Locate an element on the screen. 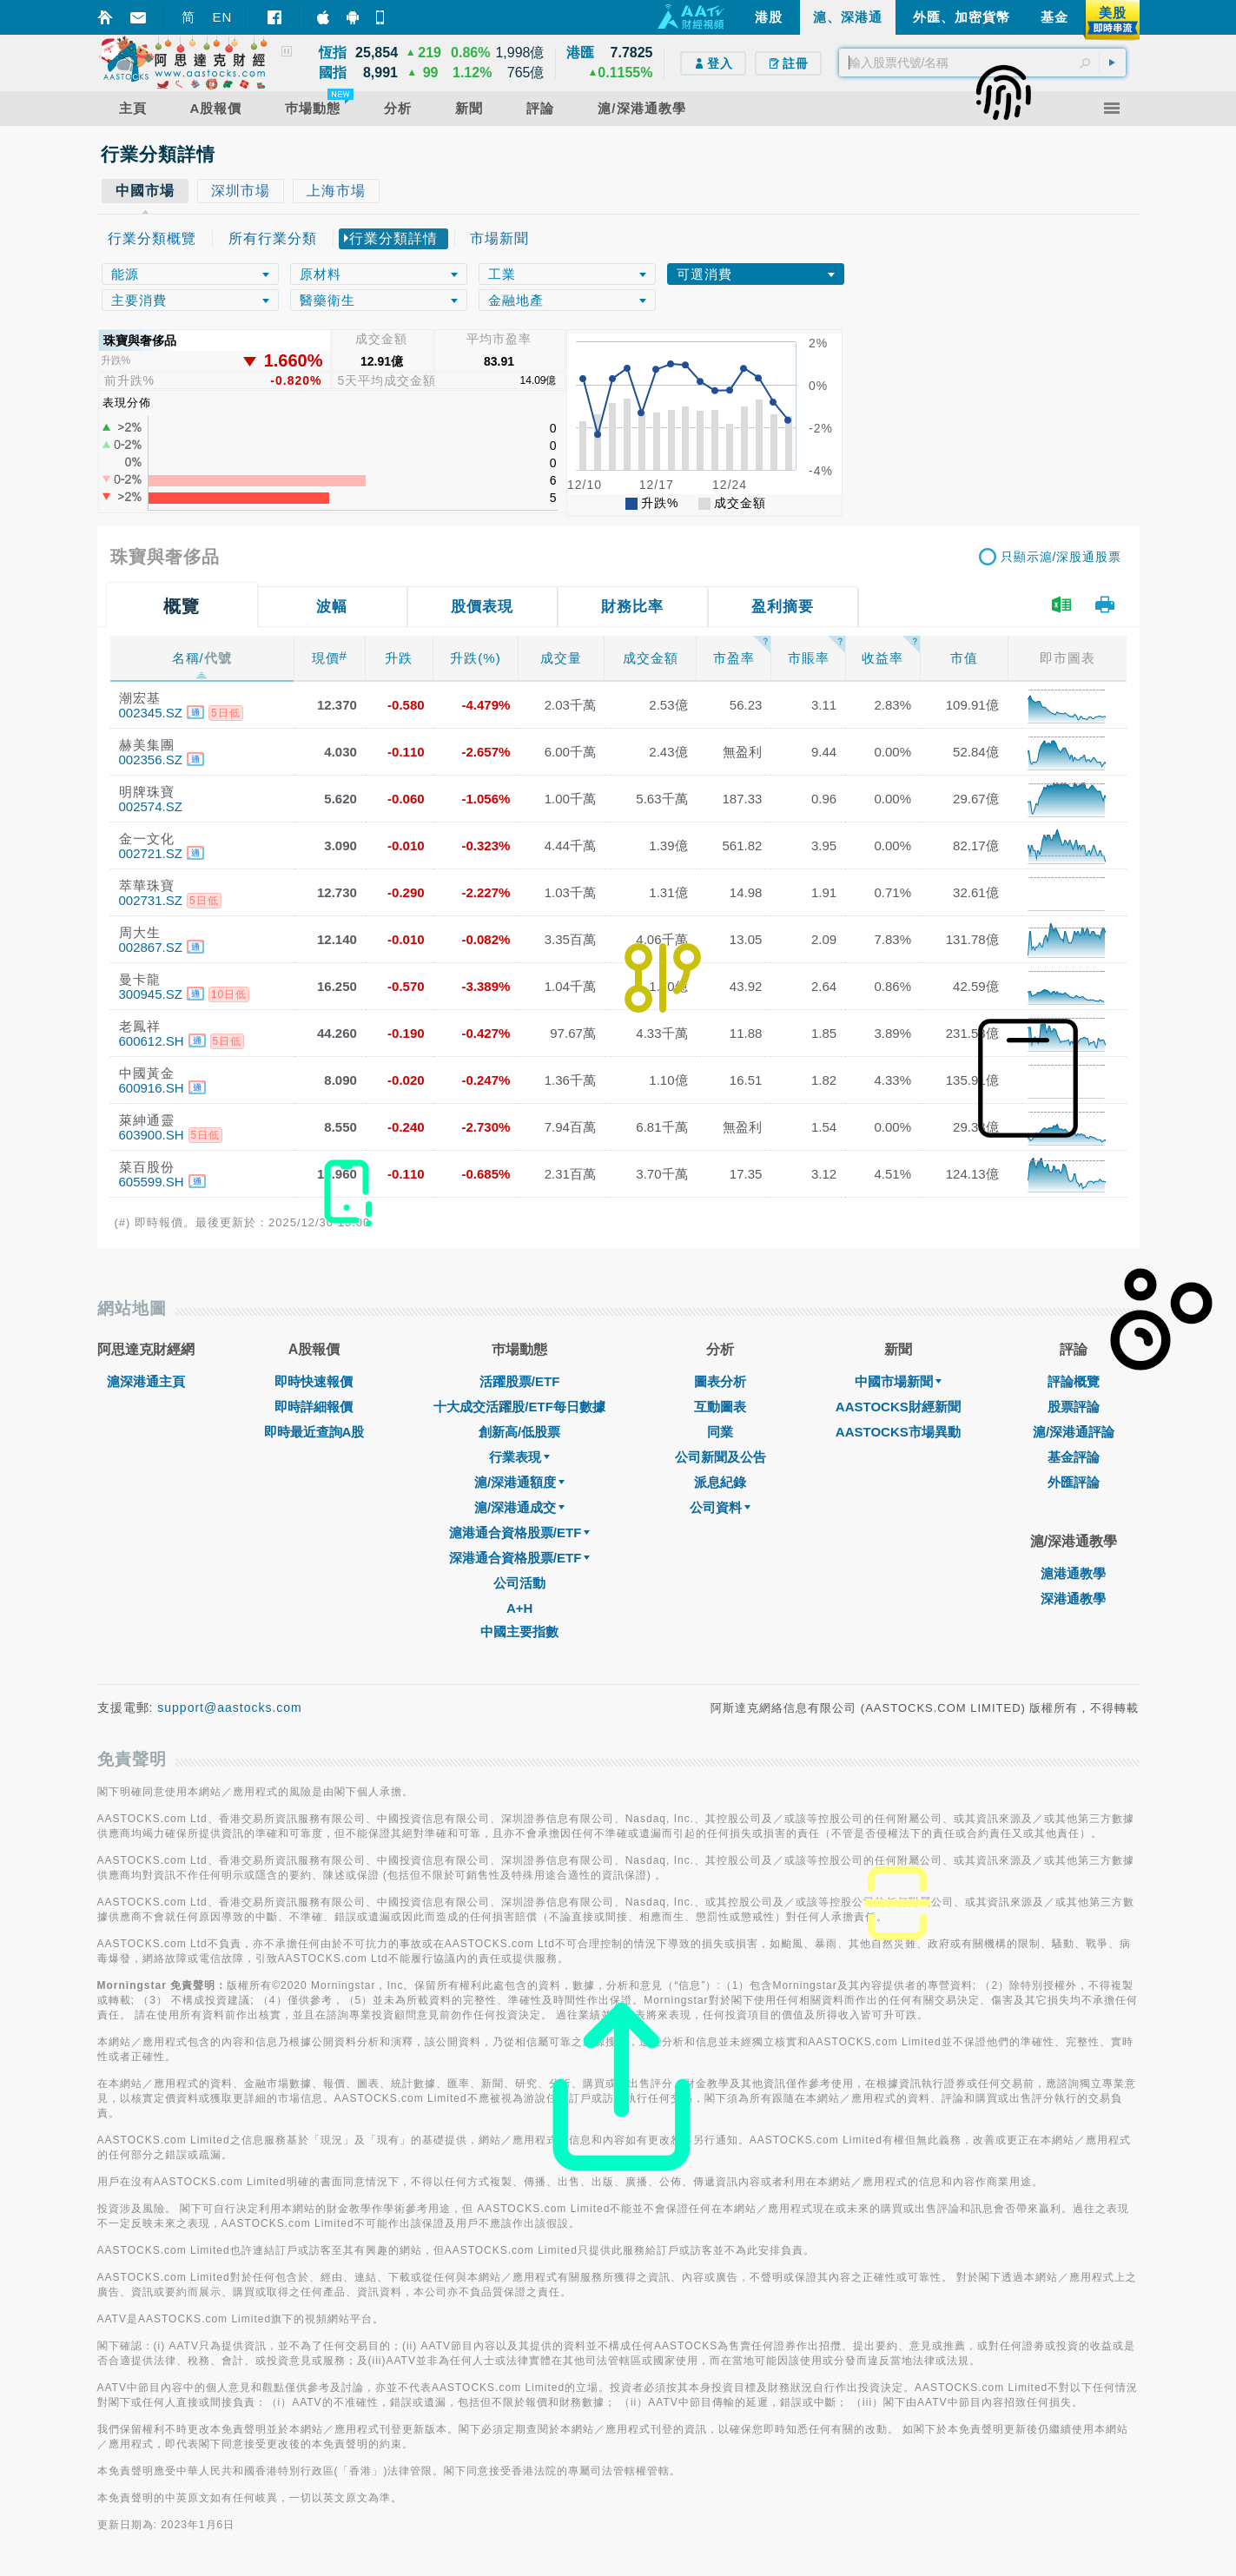  mobile device error or warning is located at coordinates (347, 1192).